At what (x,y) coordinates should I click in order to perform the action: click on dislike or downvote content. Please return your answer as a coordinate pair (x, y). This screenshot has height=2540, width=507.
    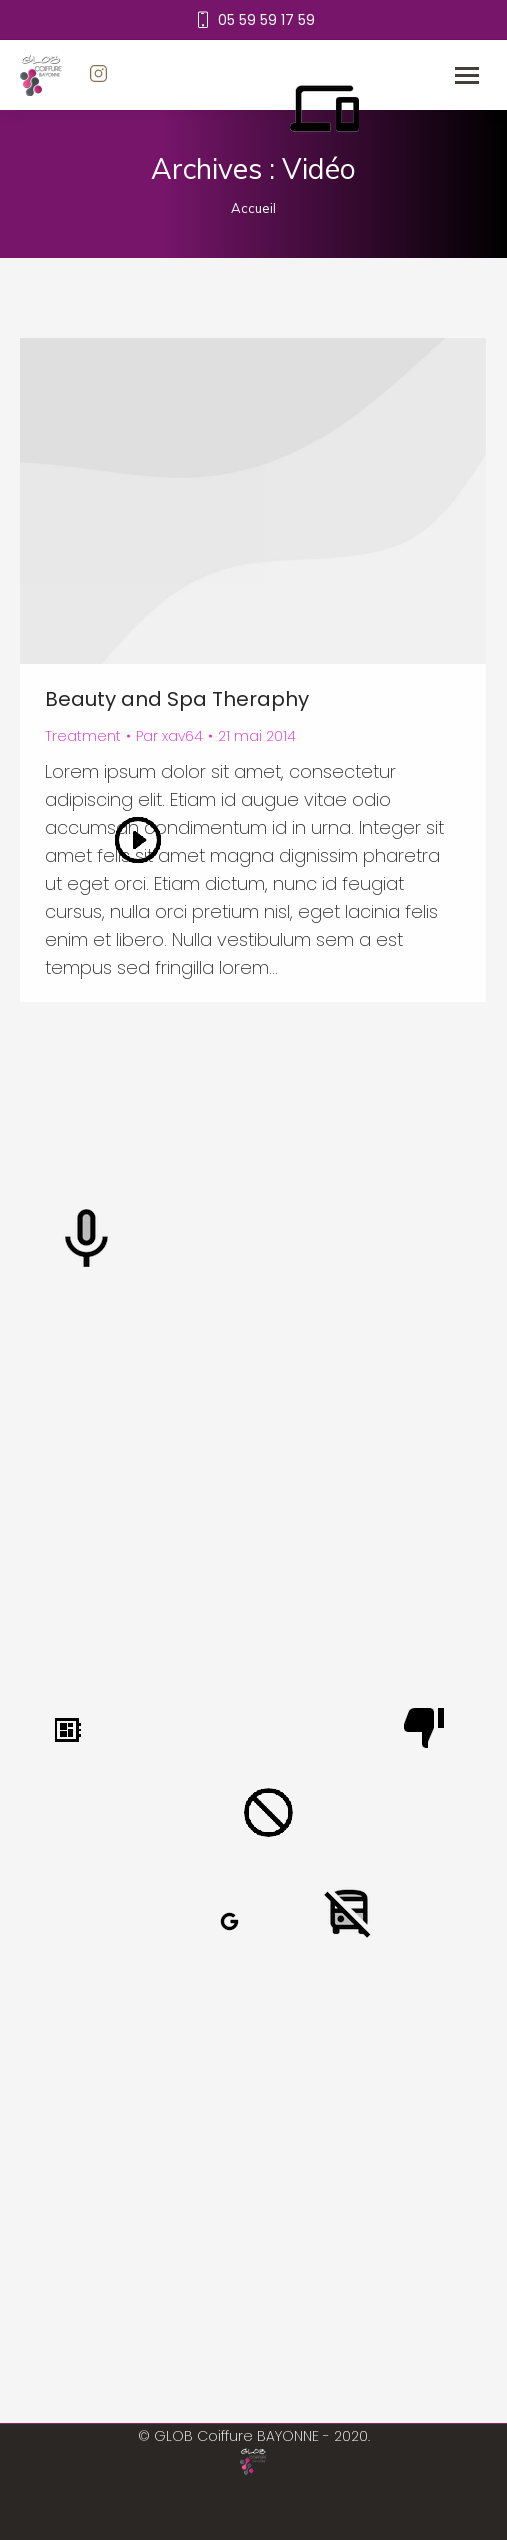
    Looking at the image, I should click on (424, 1728).